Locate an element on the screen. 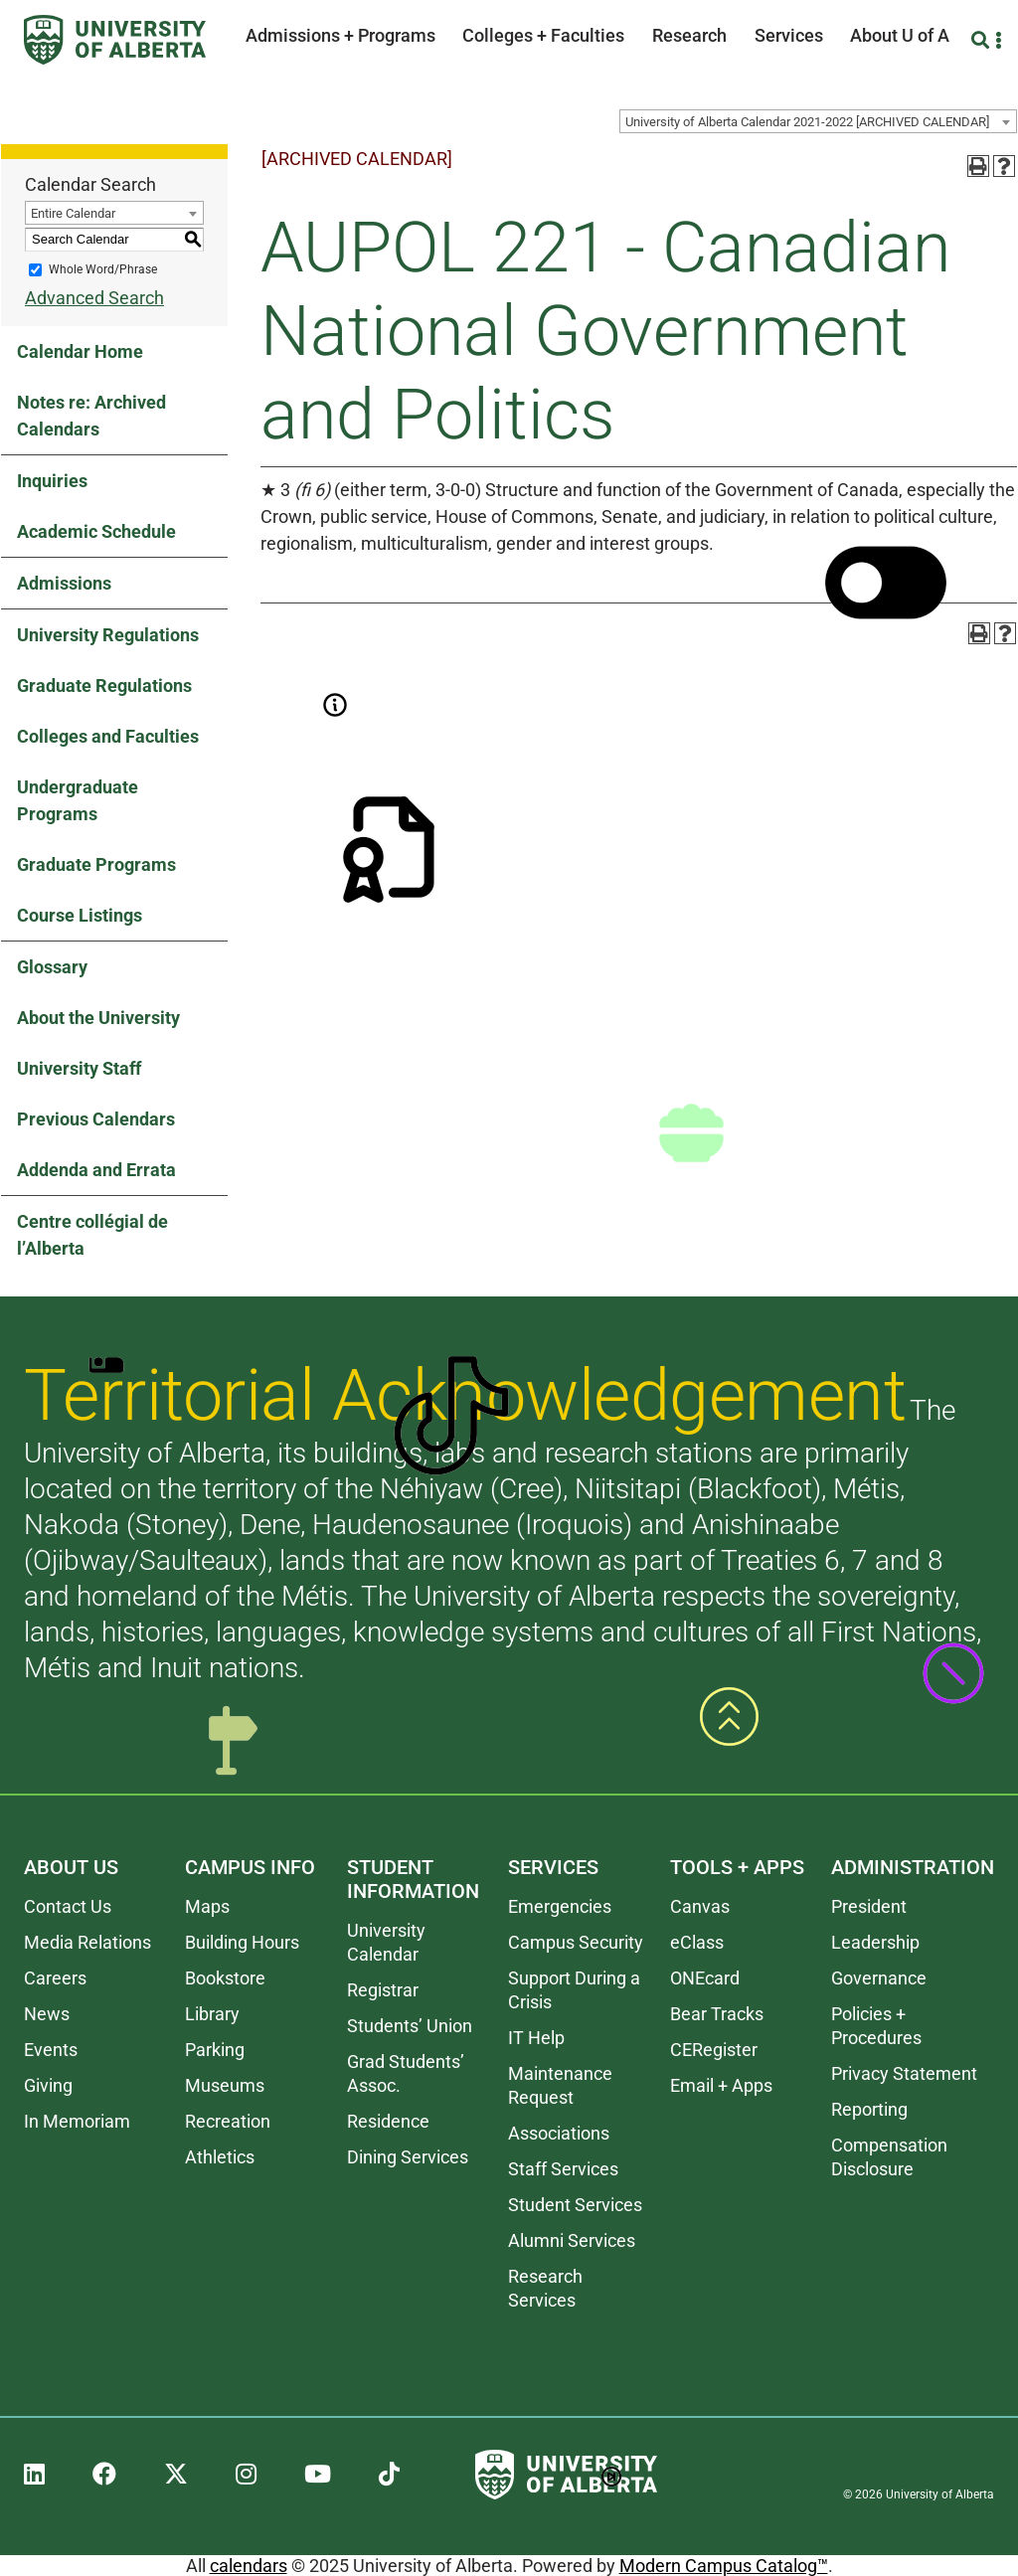  indicates a prohibited or restricted action is located at coordinates (953, 1673).